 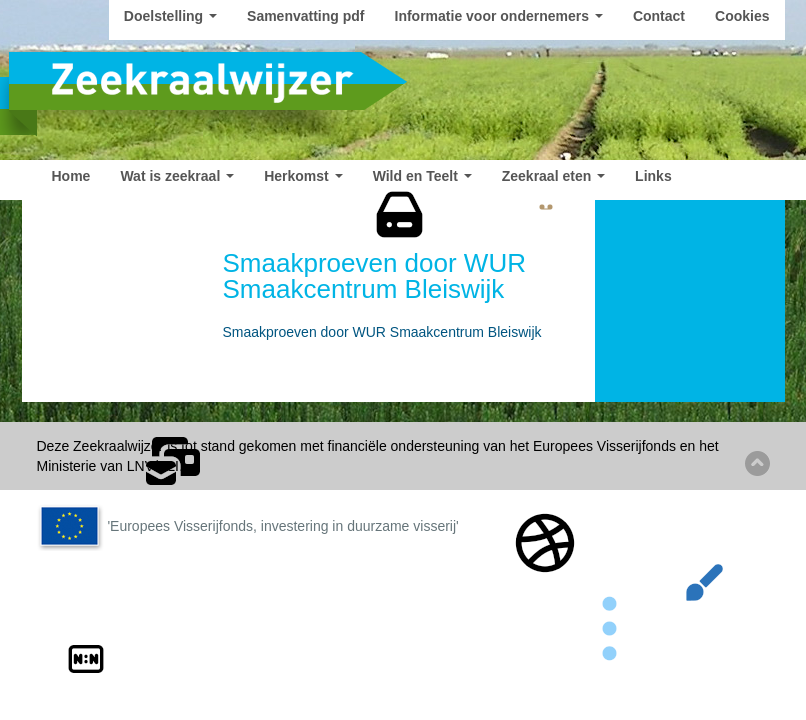 What do you see at coordinates (704, 582) in the screenshot?
I see `access brush or painting tools` at bounding box center [704, 582].